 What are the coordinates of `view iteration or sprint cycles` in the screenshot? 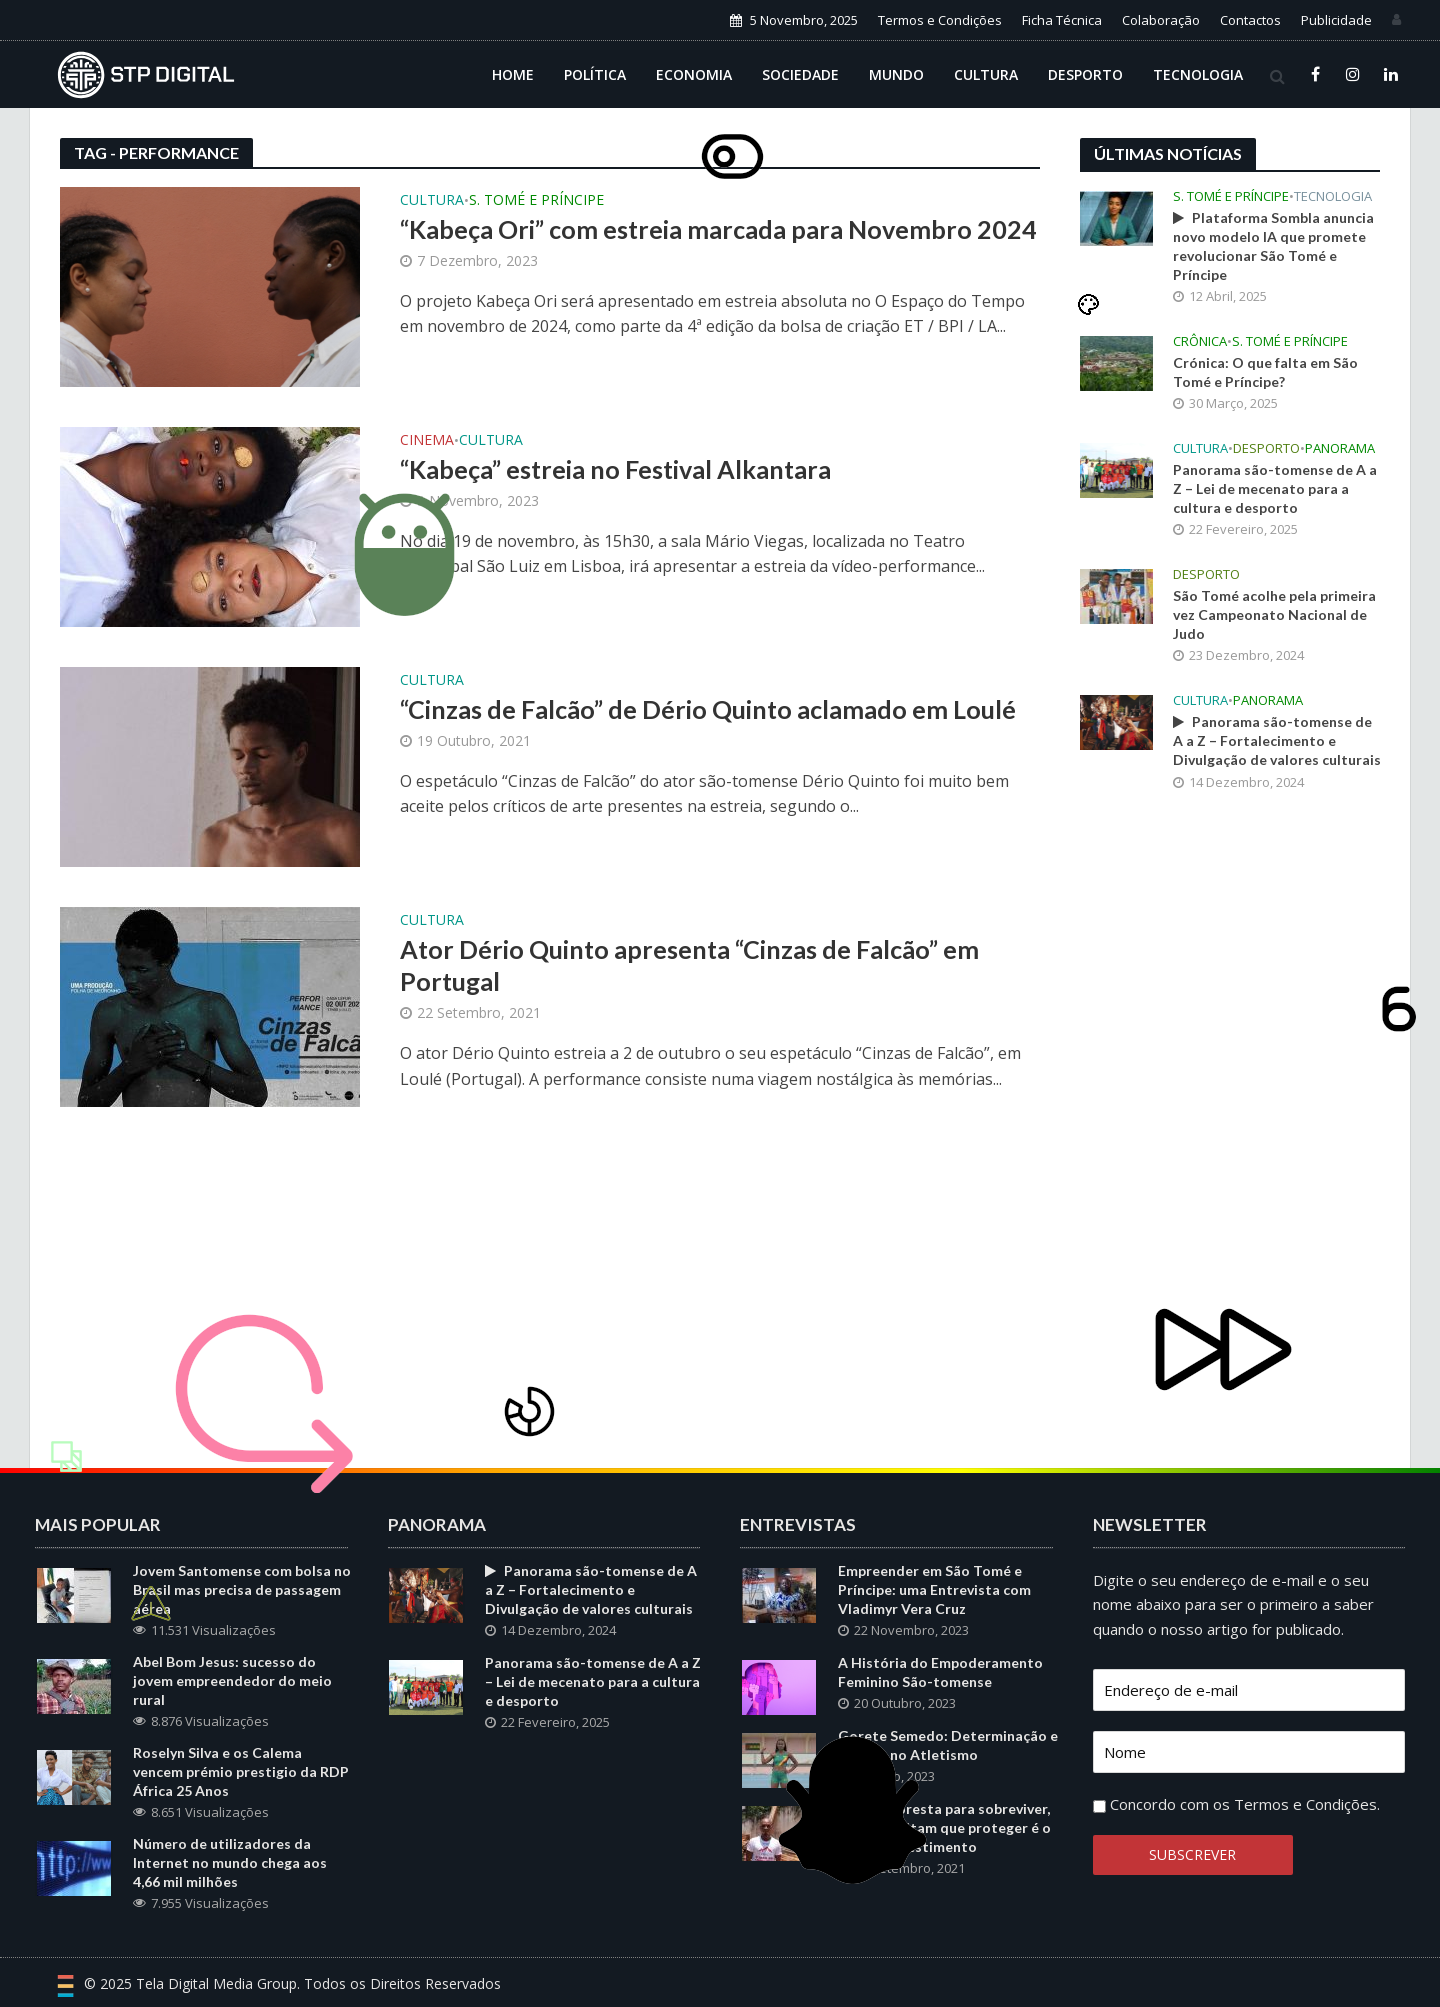 It's located at (261, 1400).